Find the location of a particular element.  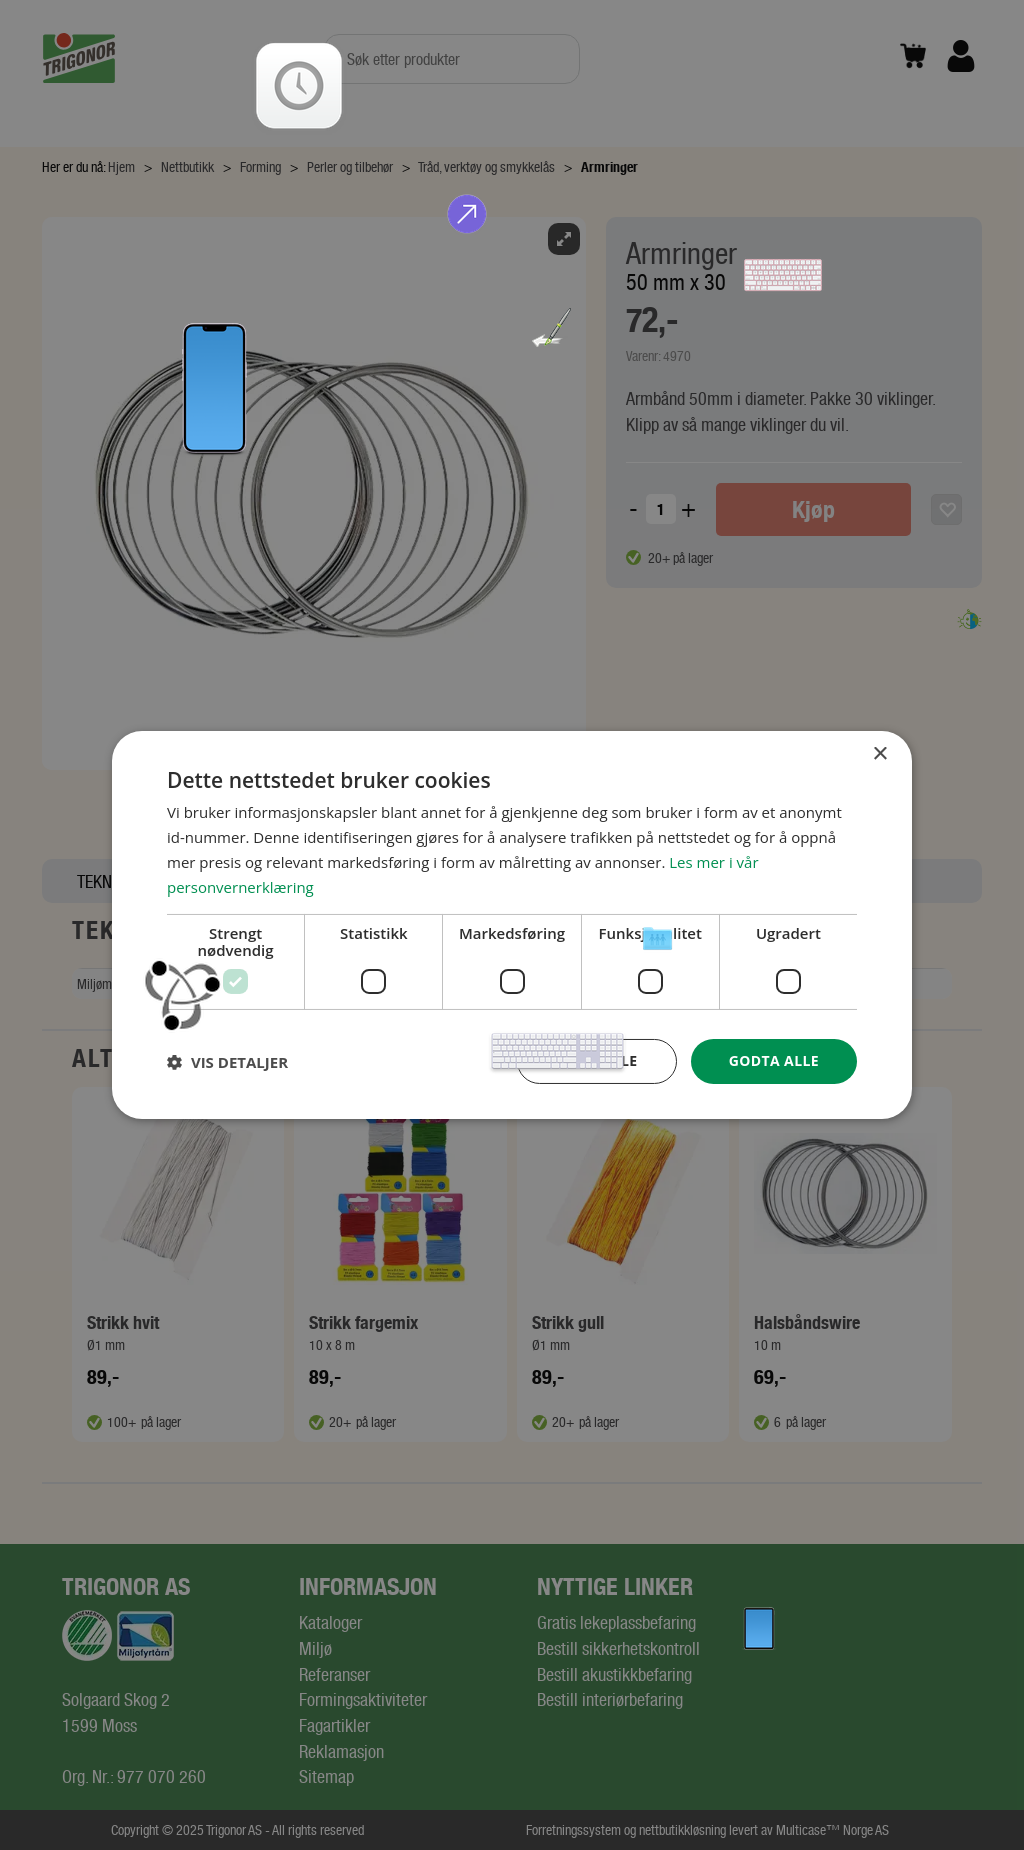

access bonjour network discovery settings is located at coordinates (182, 995).